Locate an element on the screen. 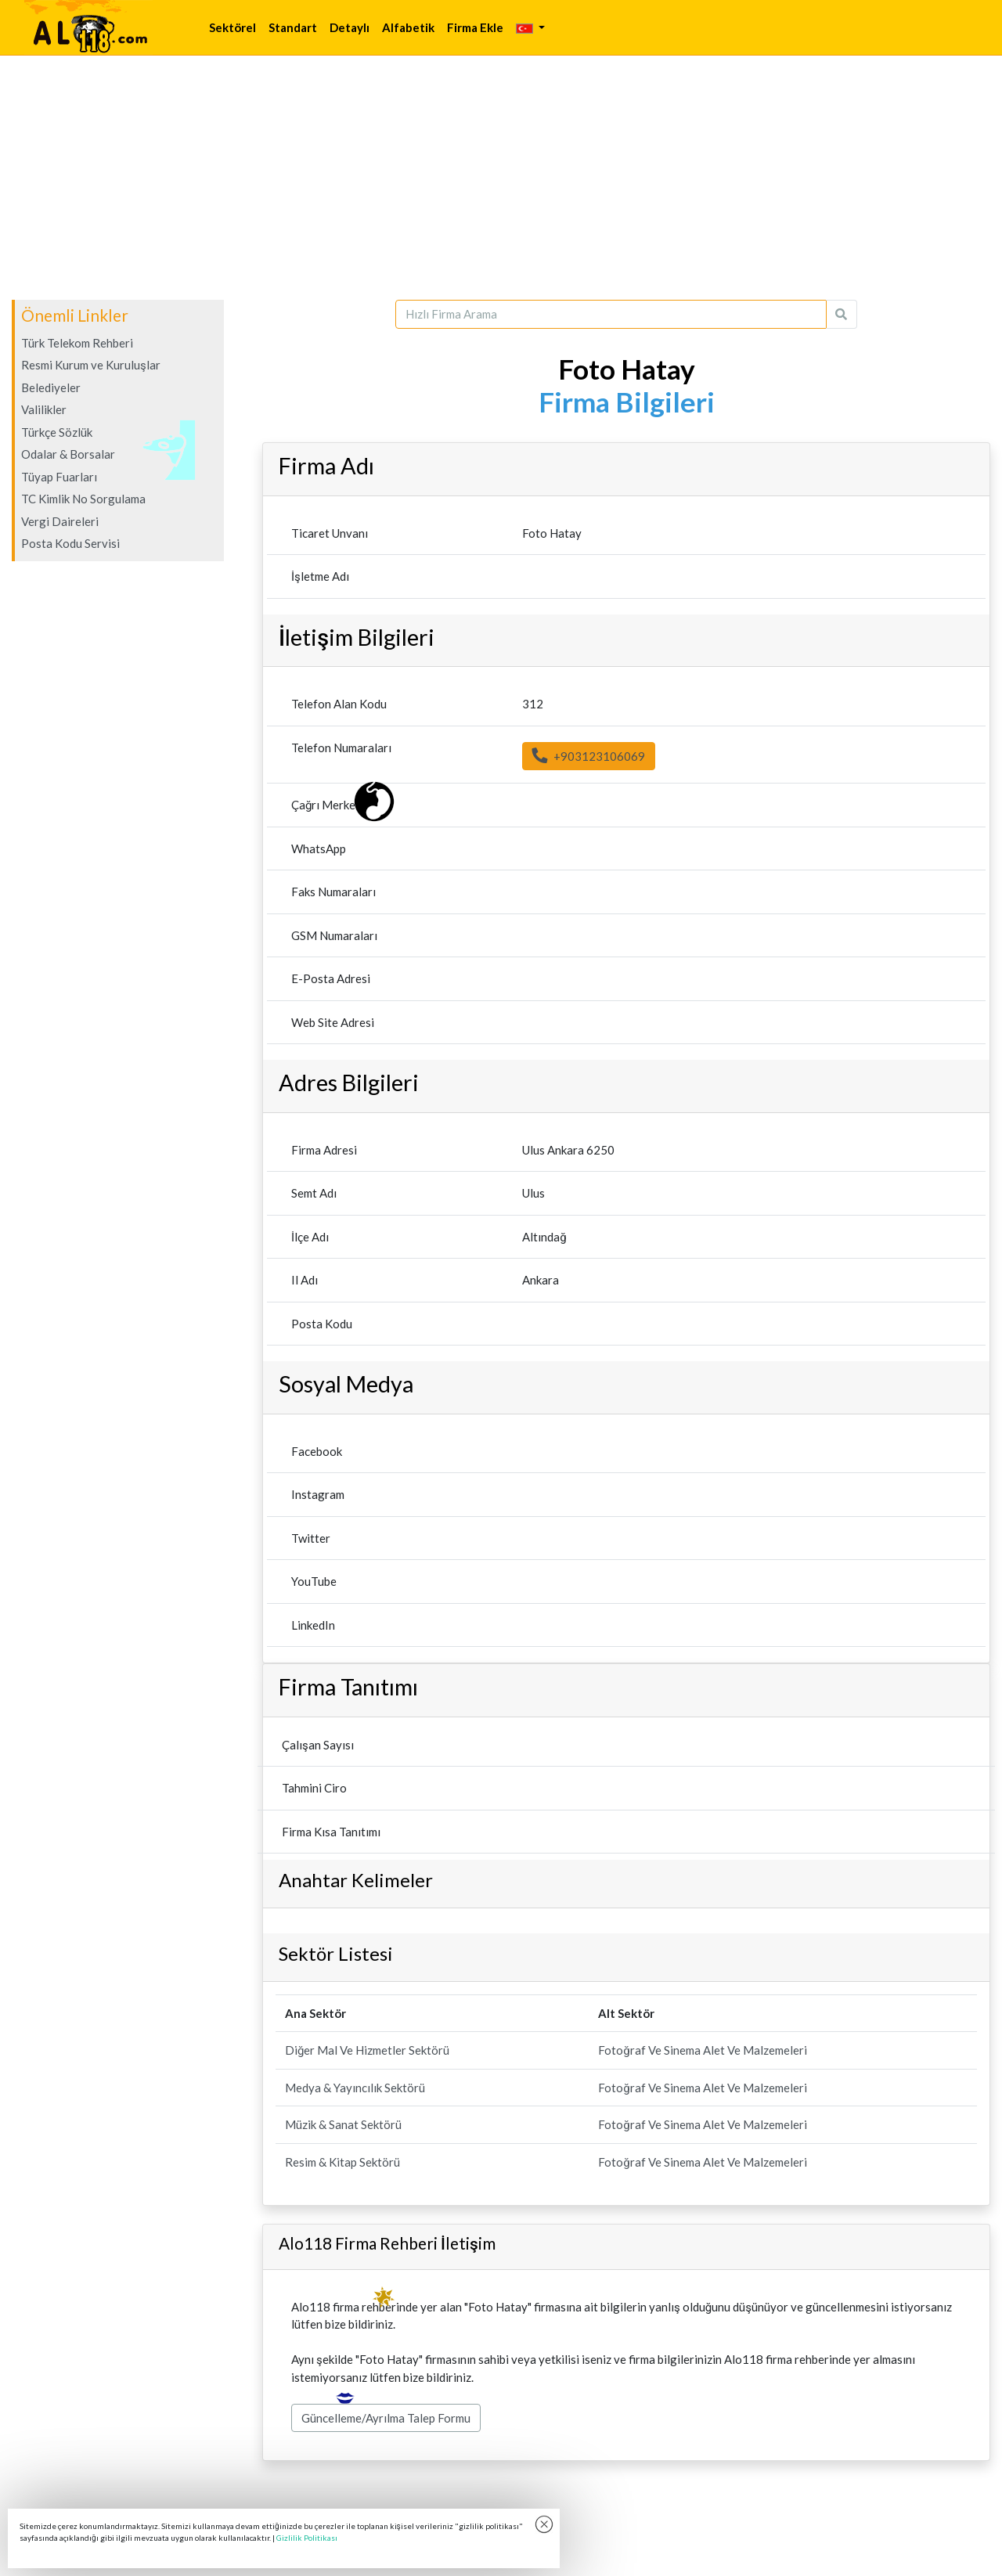 The height and width of the screenshot is (2576, 1002). access voice or speech features is located at coordinates (345, 2398).